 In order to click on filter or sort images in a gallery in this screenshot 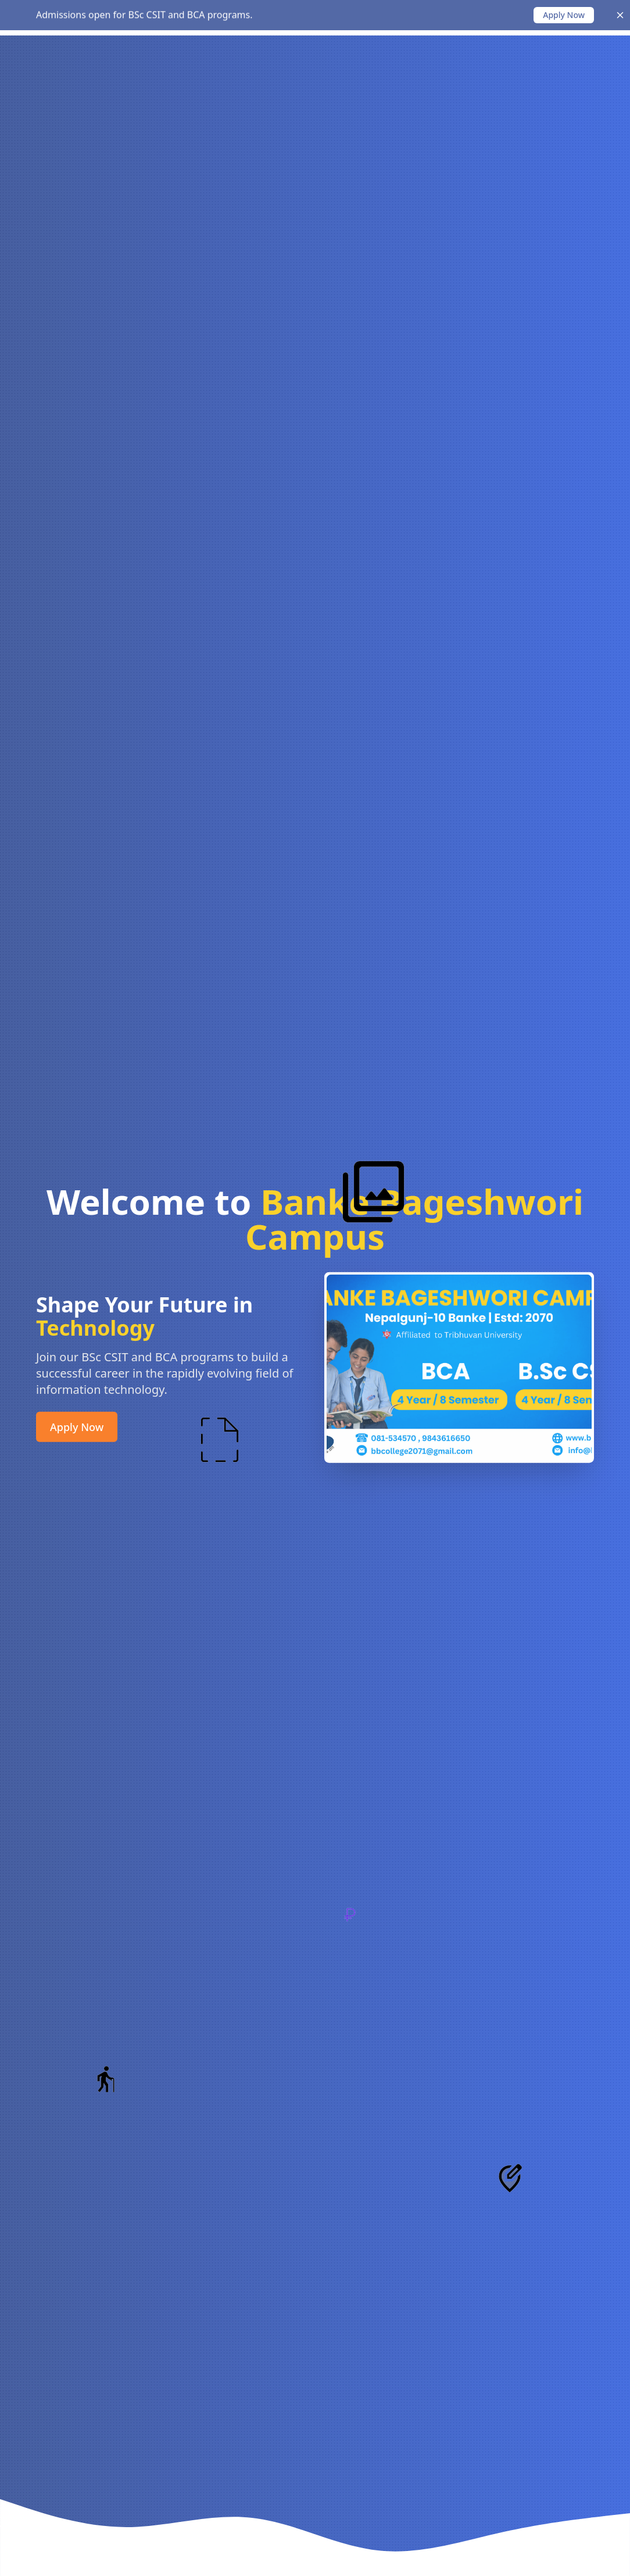, I will do `click(373, 1191)`.